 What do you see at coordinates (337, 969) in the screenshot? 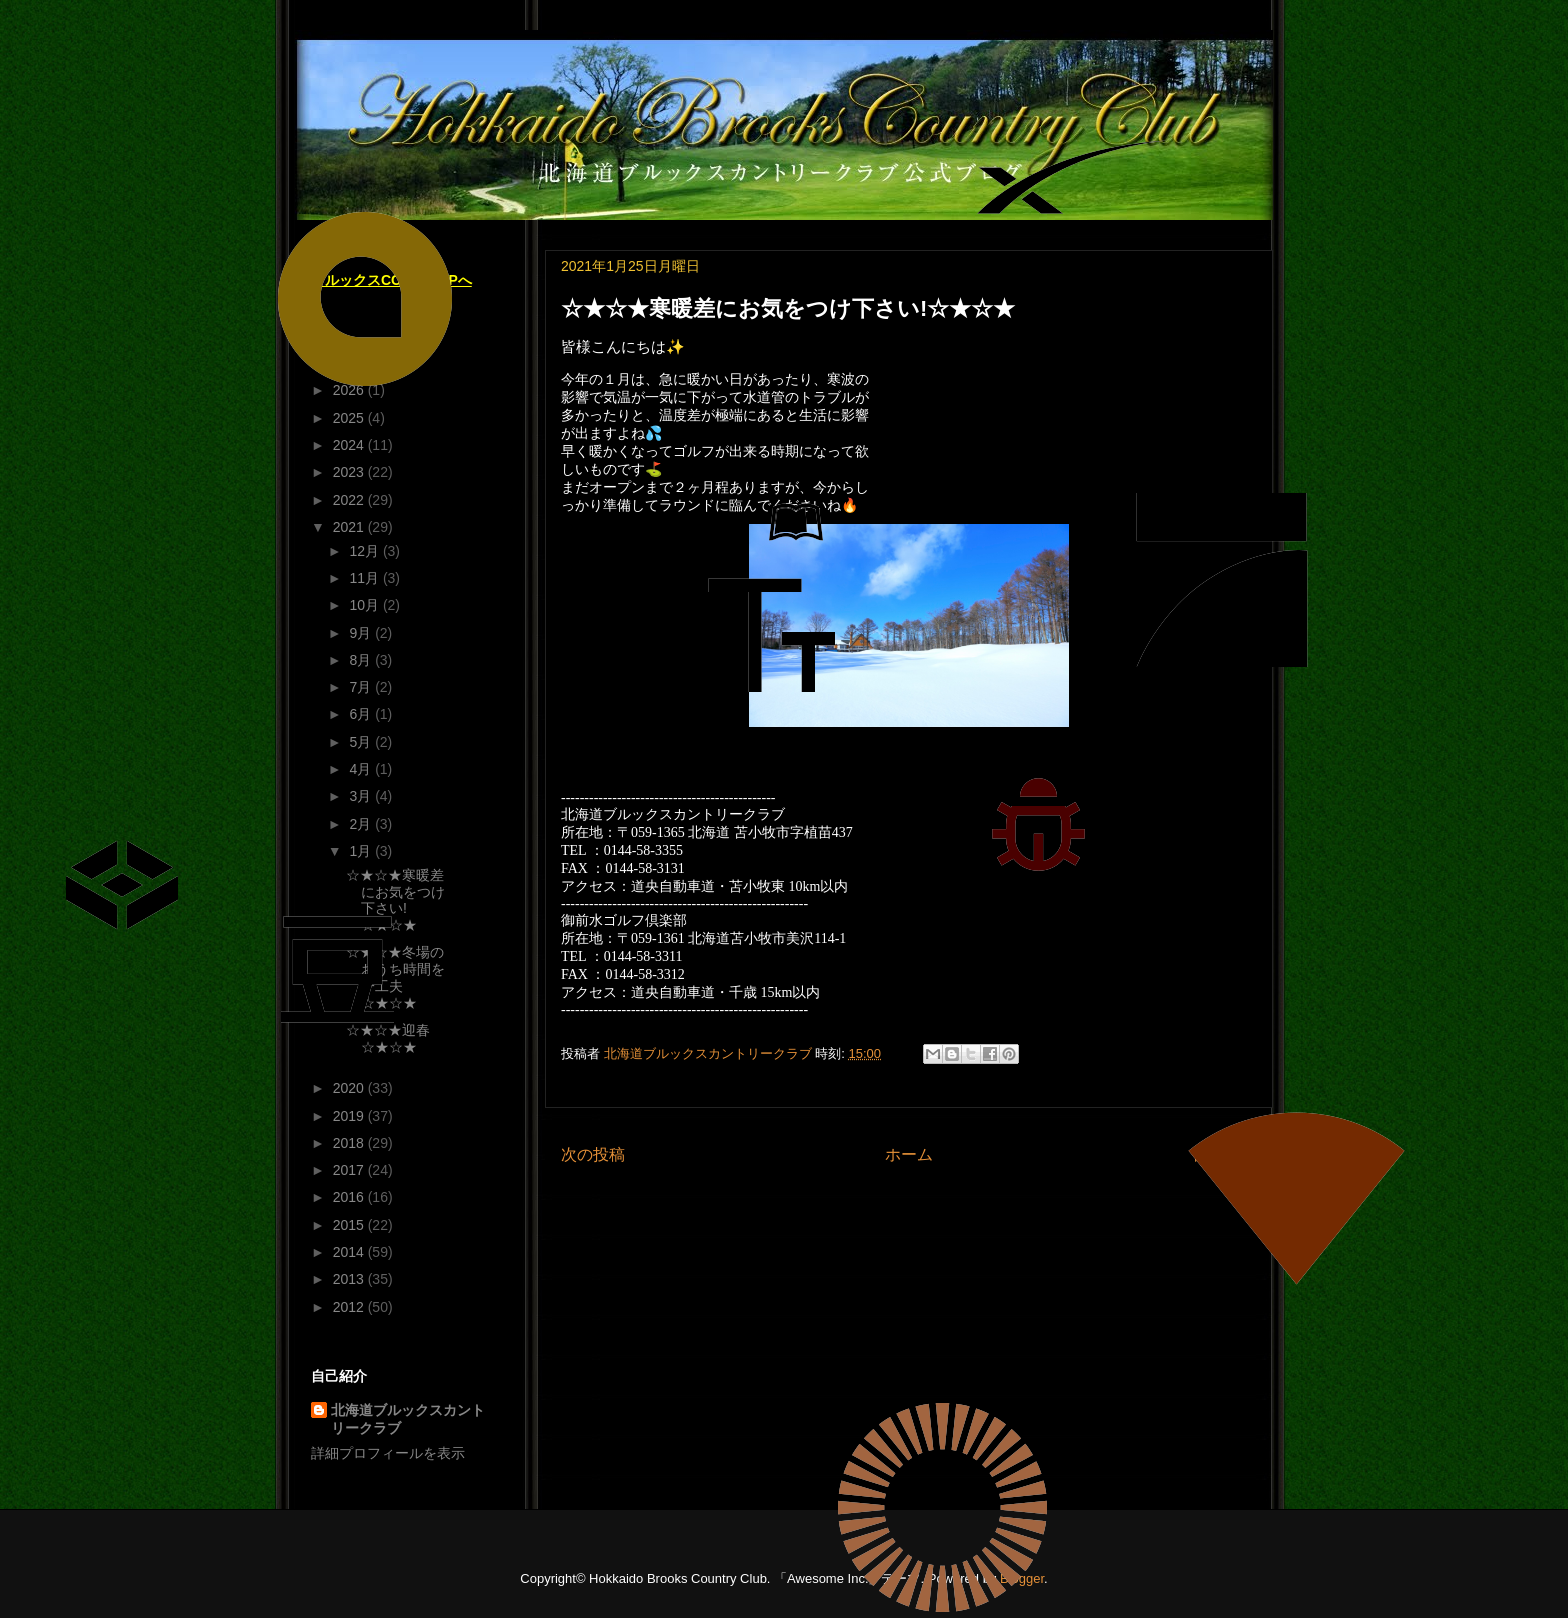
I see `open the Douban app` at bounding box center [337, 969].